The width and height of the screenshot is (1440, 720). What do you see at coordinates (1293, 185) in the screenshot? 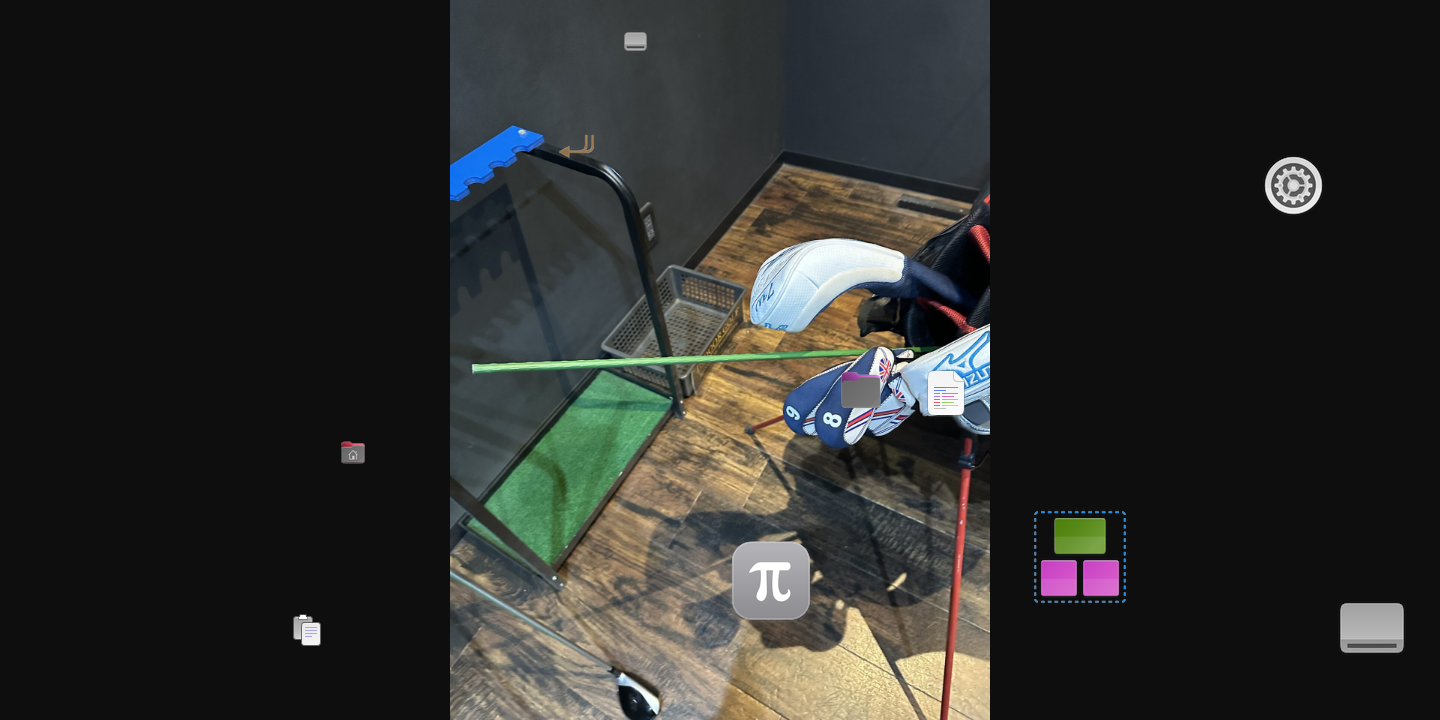
I see `view or edit document properties` at bounding box center [1293, 185].